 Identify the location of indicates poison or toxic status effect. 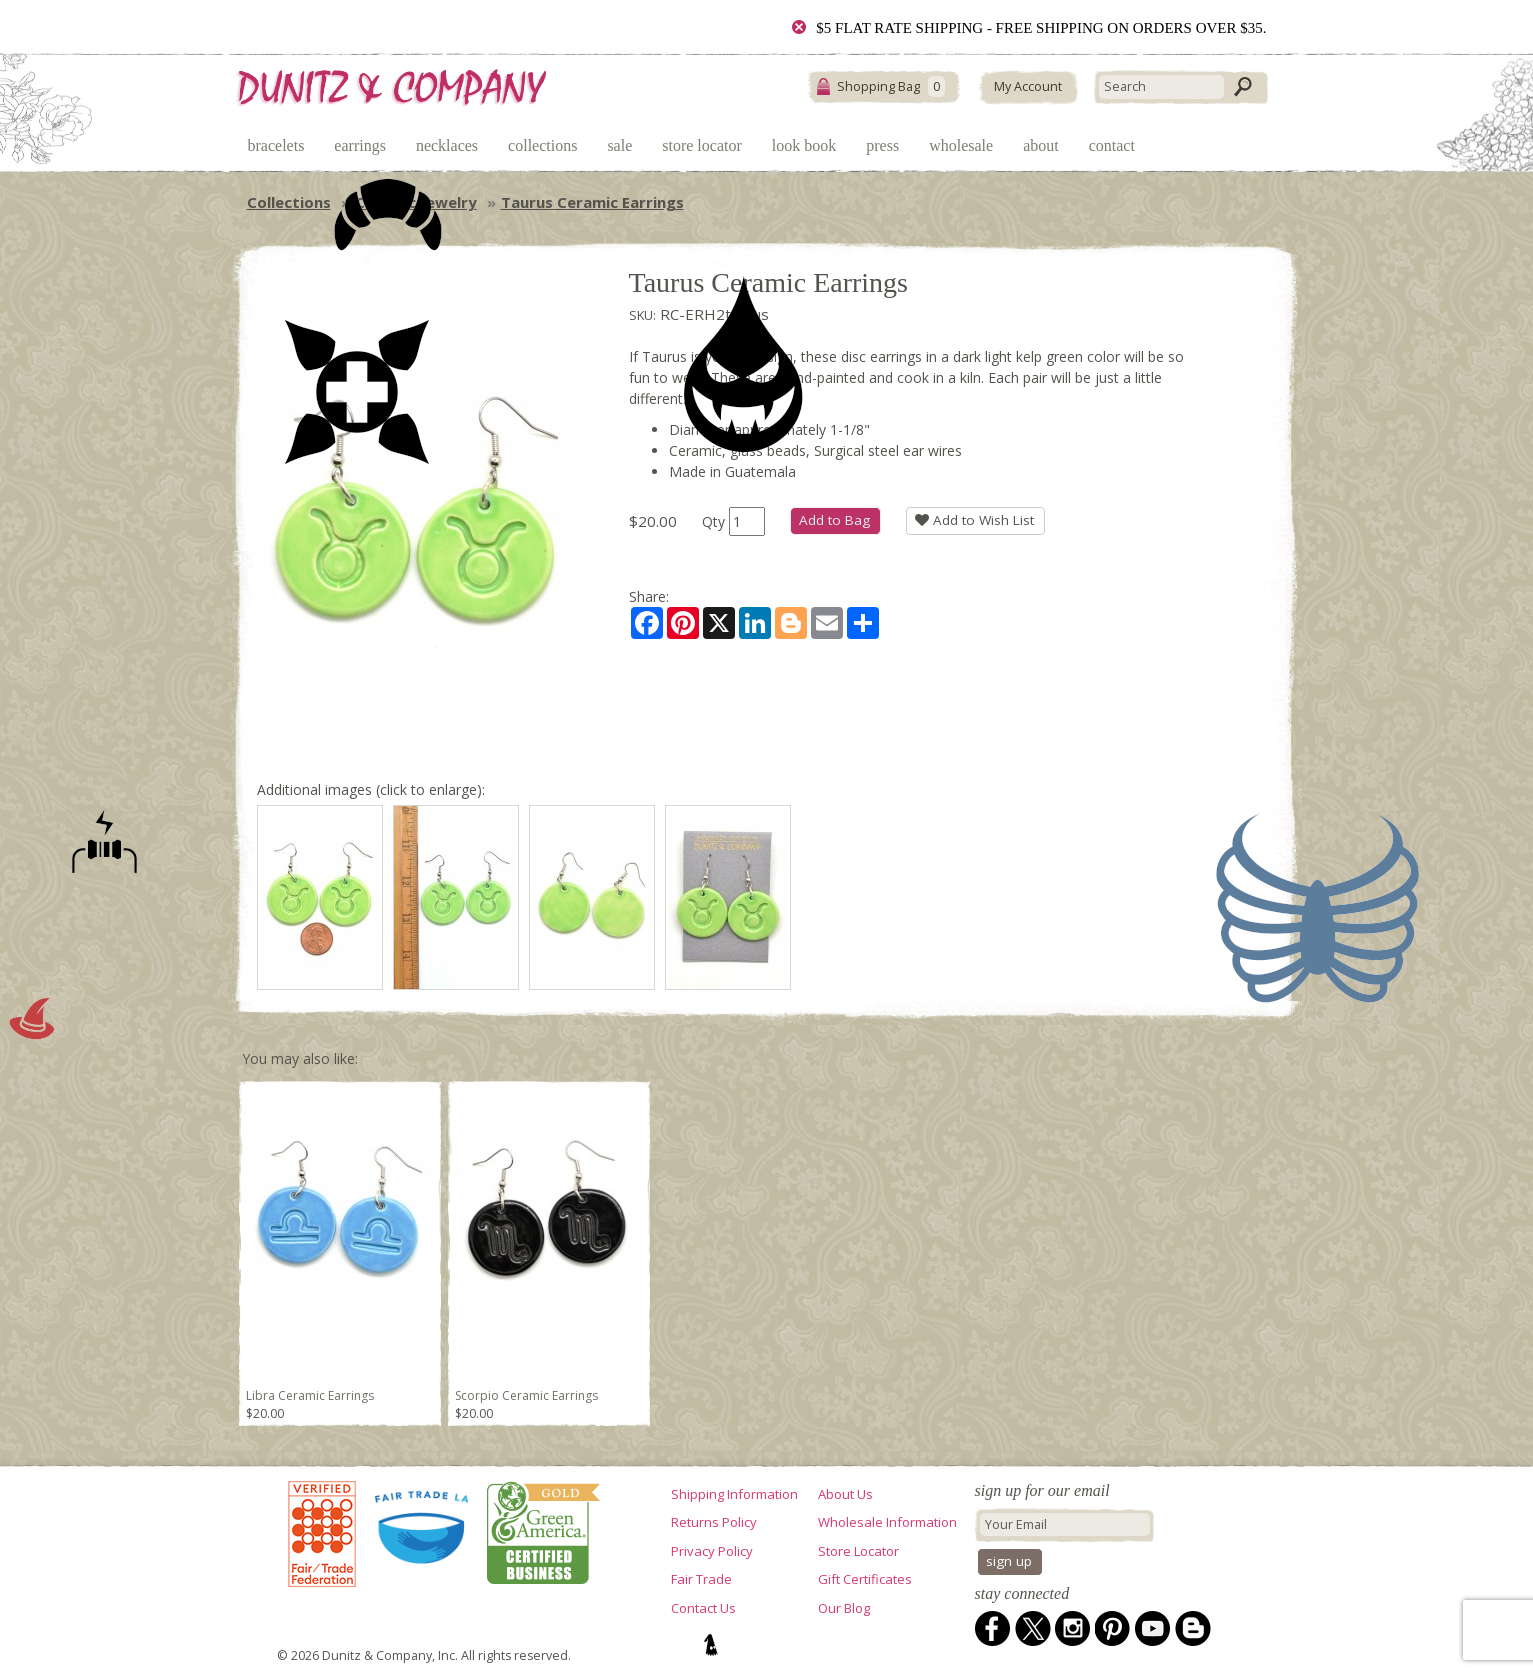
(742, 364).